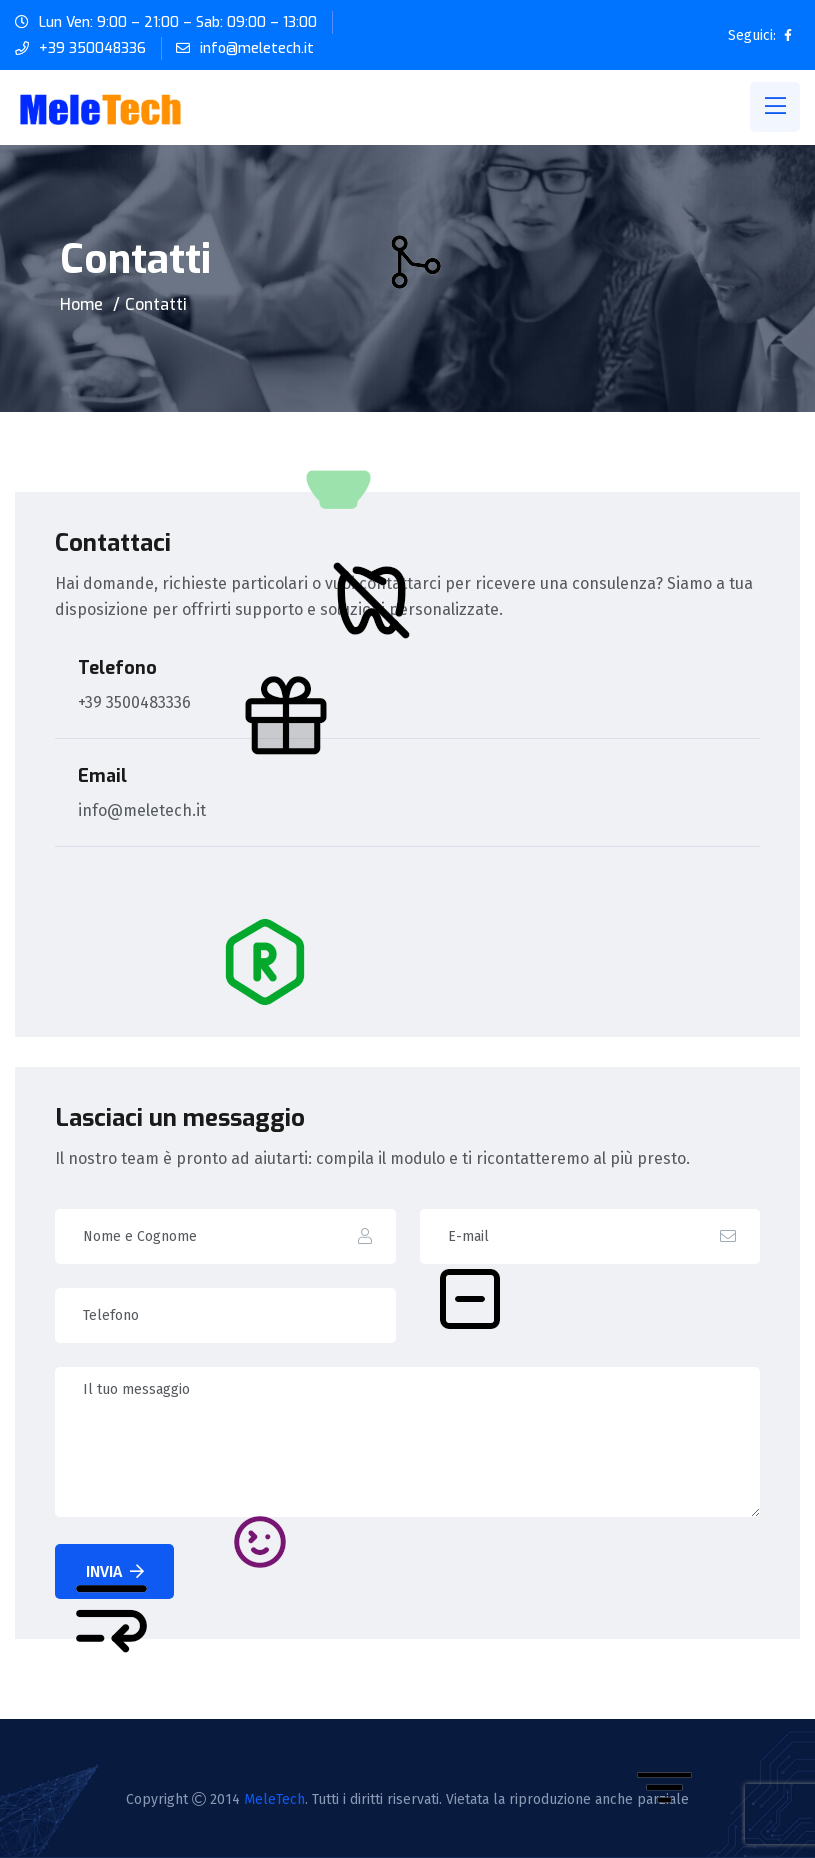  Describe the element at coordinates (265, 962) in the screenshot. I see `indicates a hexagonal badge or label with "R" designation` at that location.